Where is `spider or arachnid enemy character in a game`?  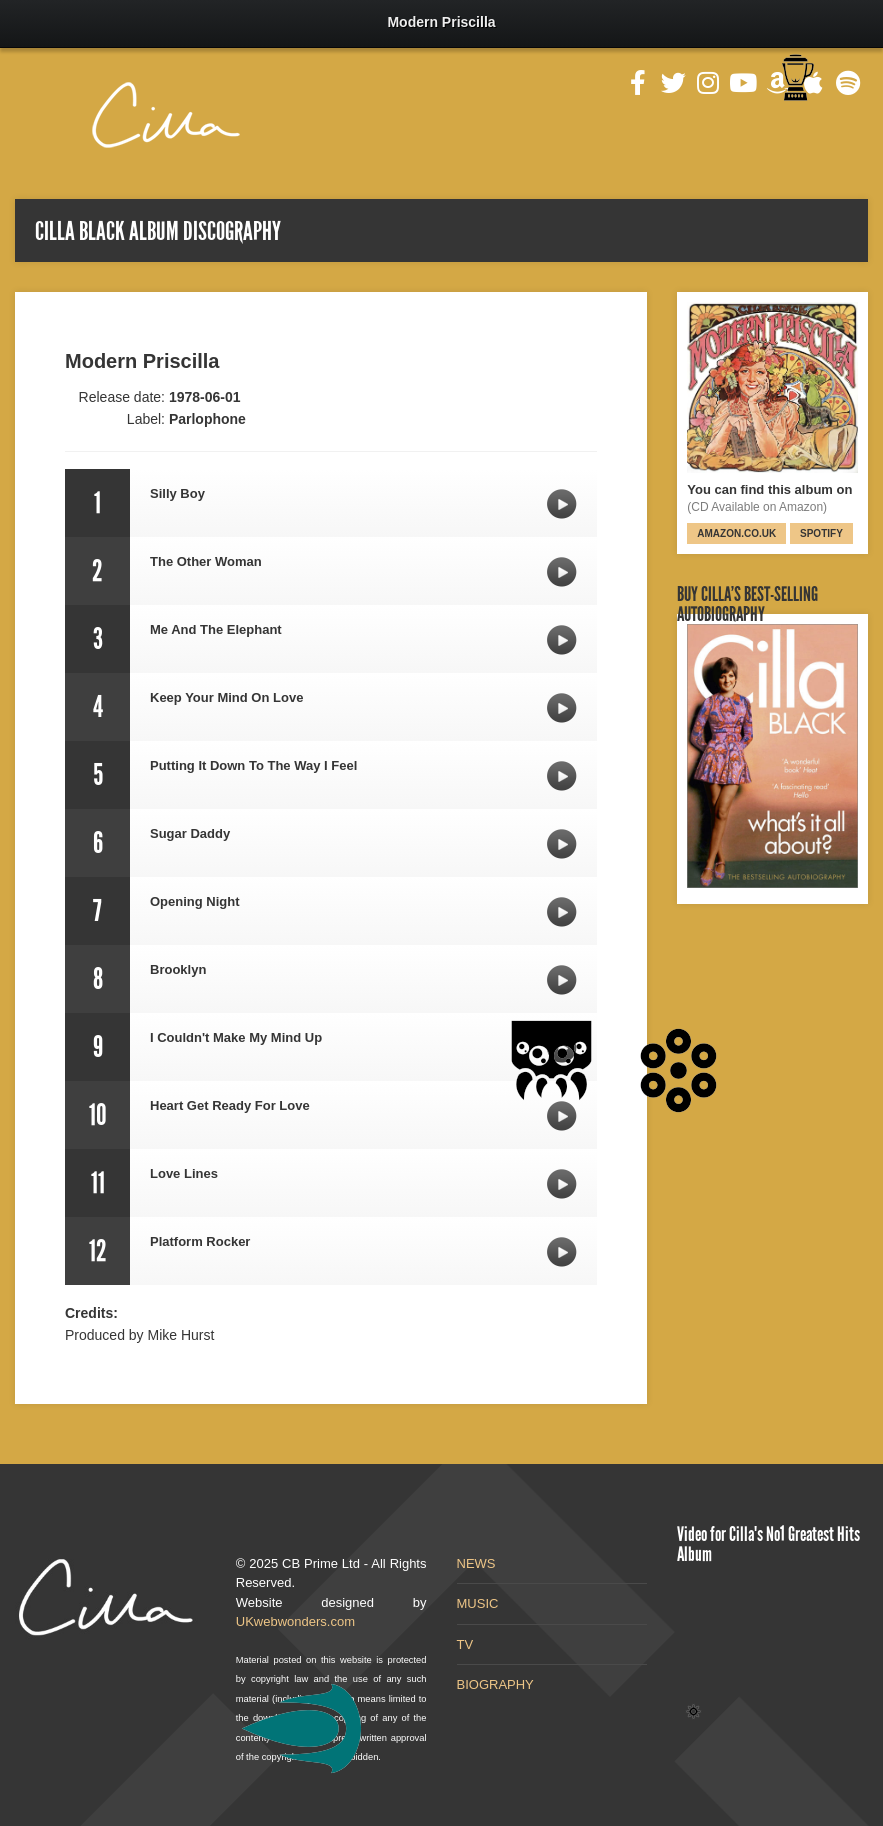 spider or arachnid enemy character in a game is located at coordinates (551, 1060).